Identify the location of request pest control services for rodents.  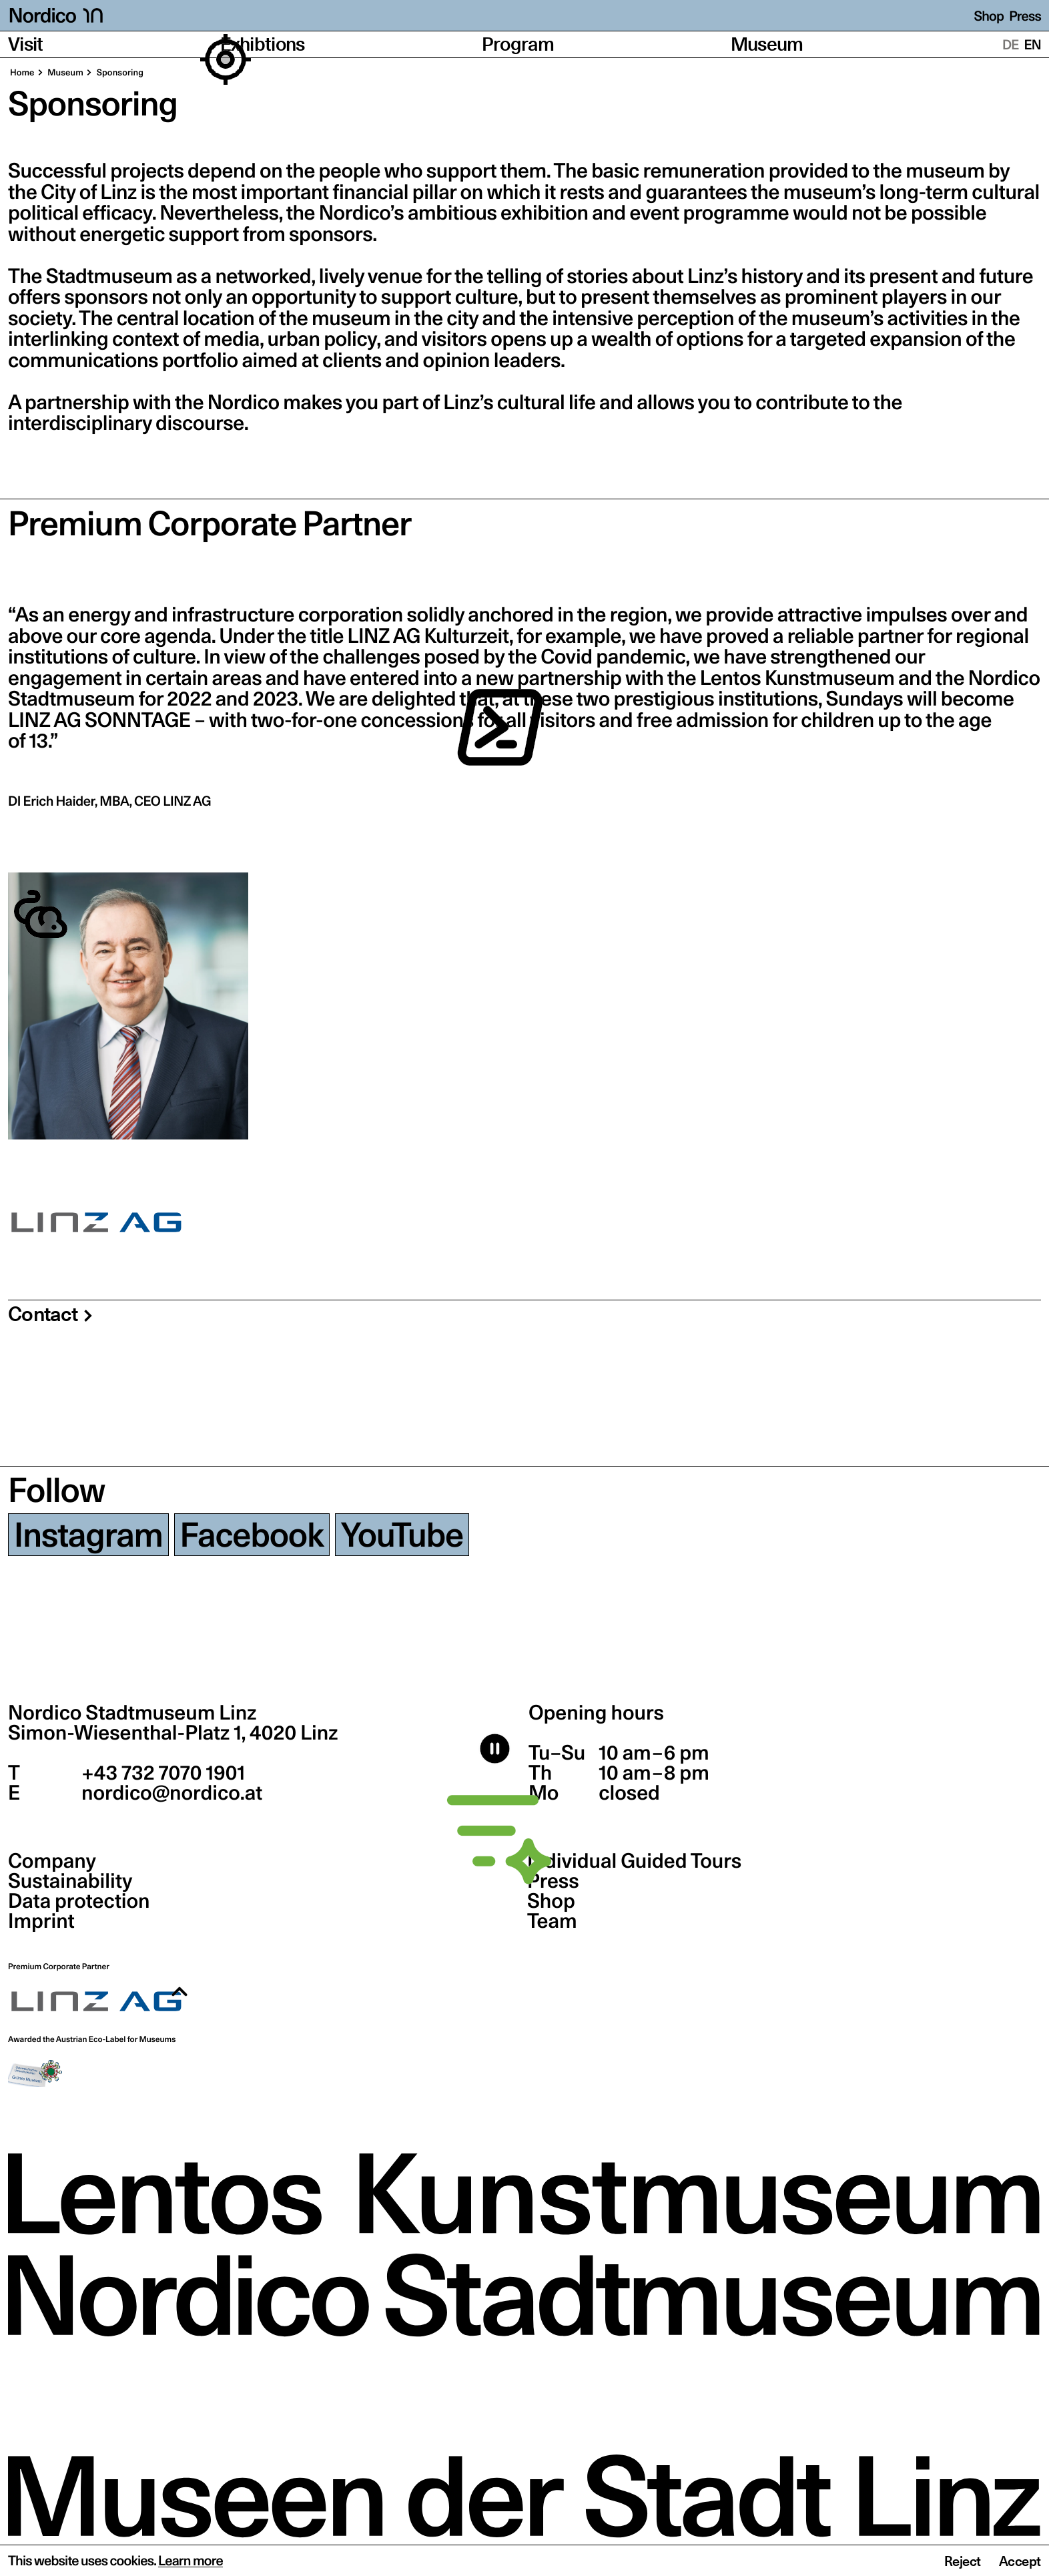
(41, 914).